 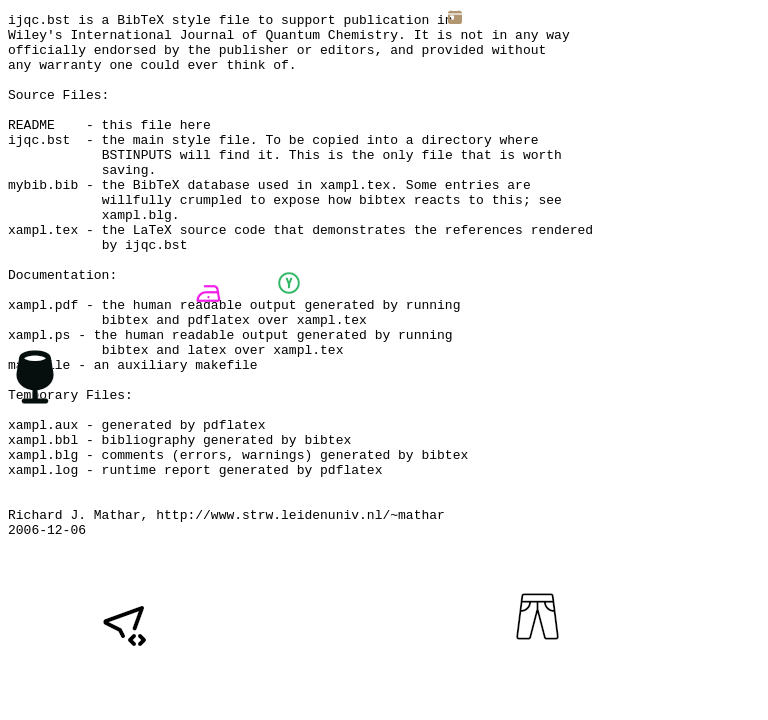 What do you see at coordinates (537, 616) in the screenshot?
I see `browse pants or bottoms category` at bounding box center [537, 616].